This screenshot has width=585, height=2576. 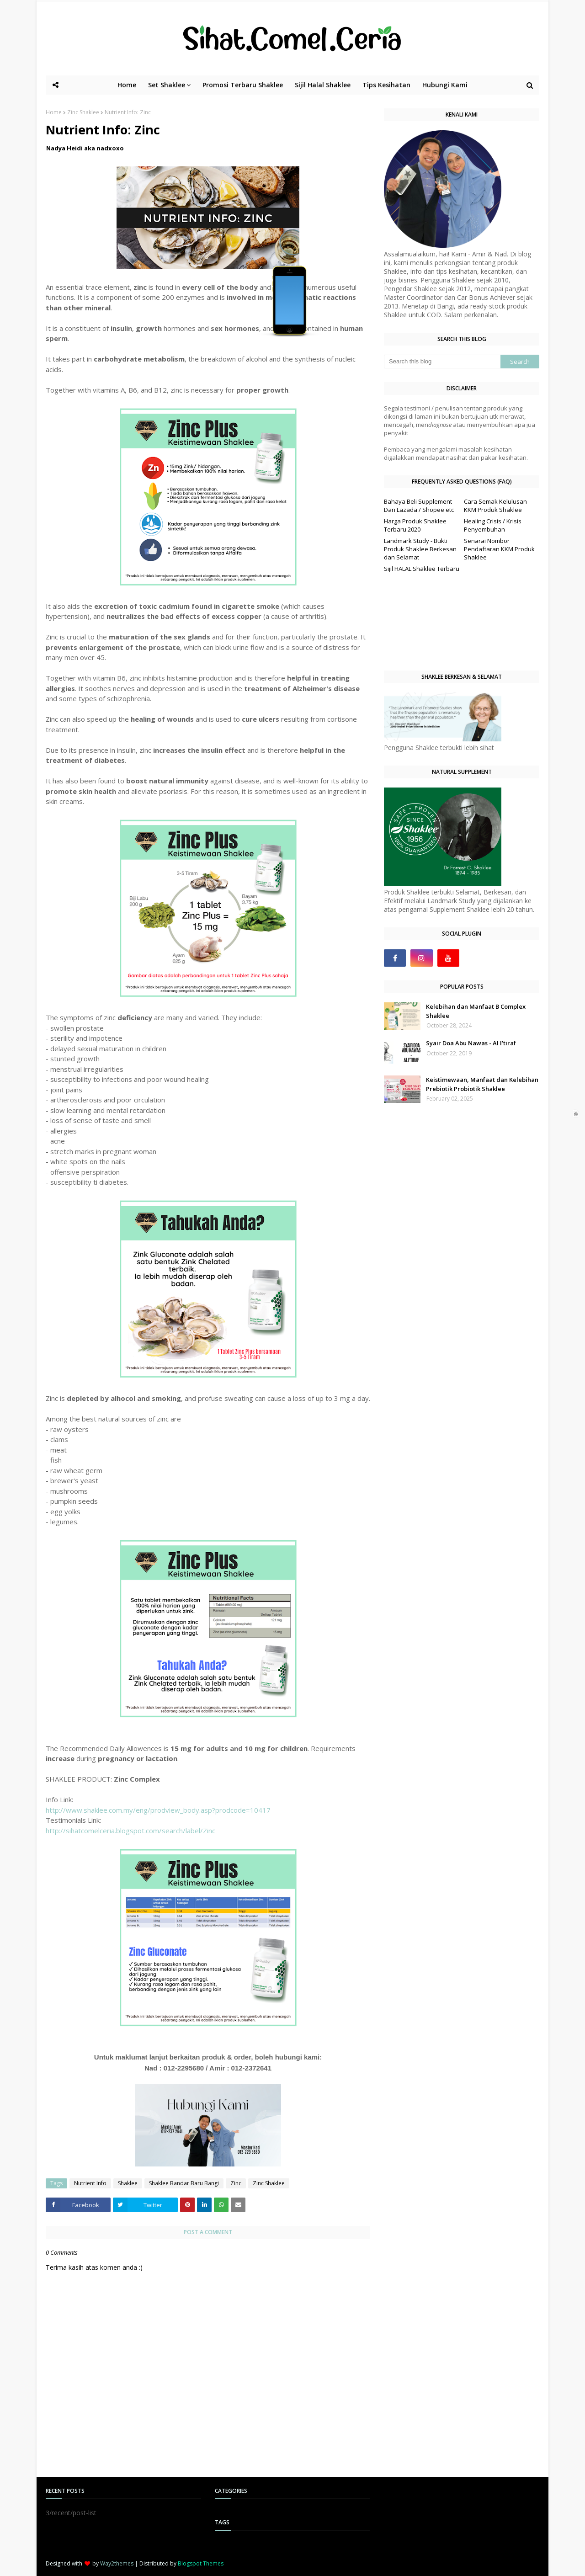 What do you see at coordinates (289, 301) in the screenshot?
I see `connected iPhone 5c device` at bounding box center [289, 301].